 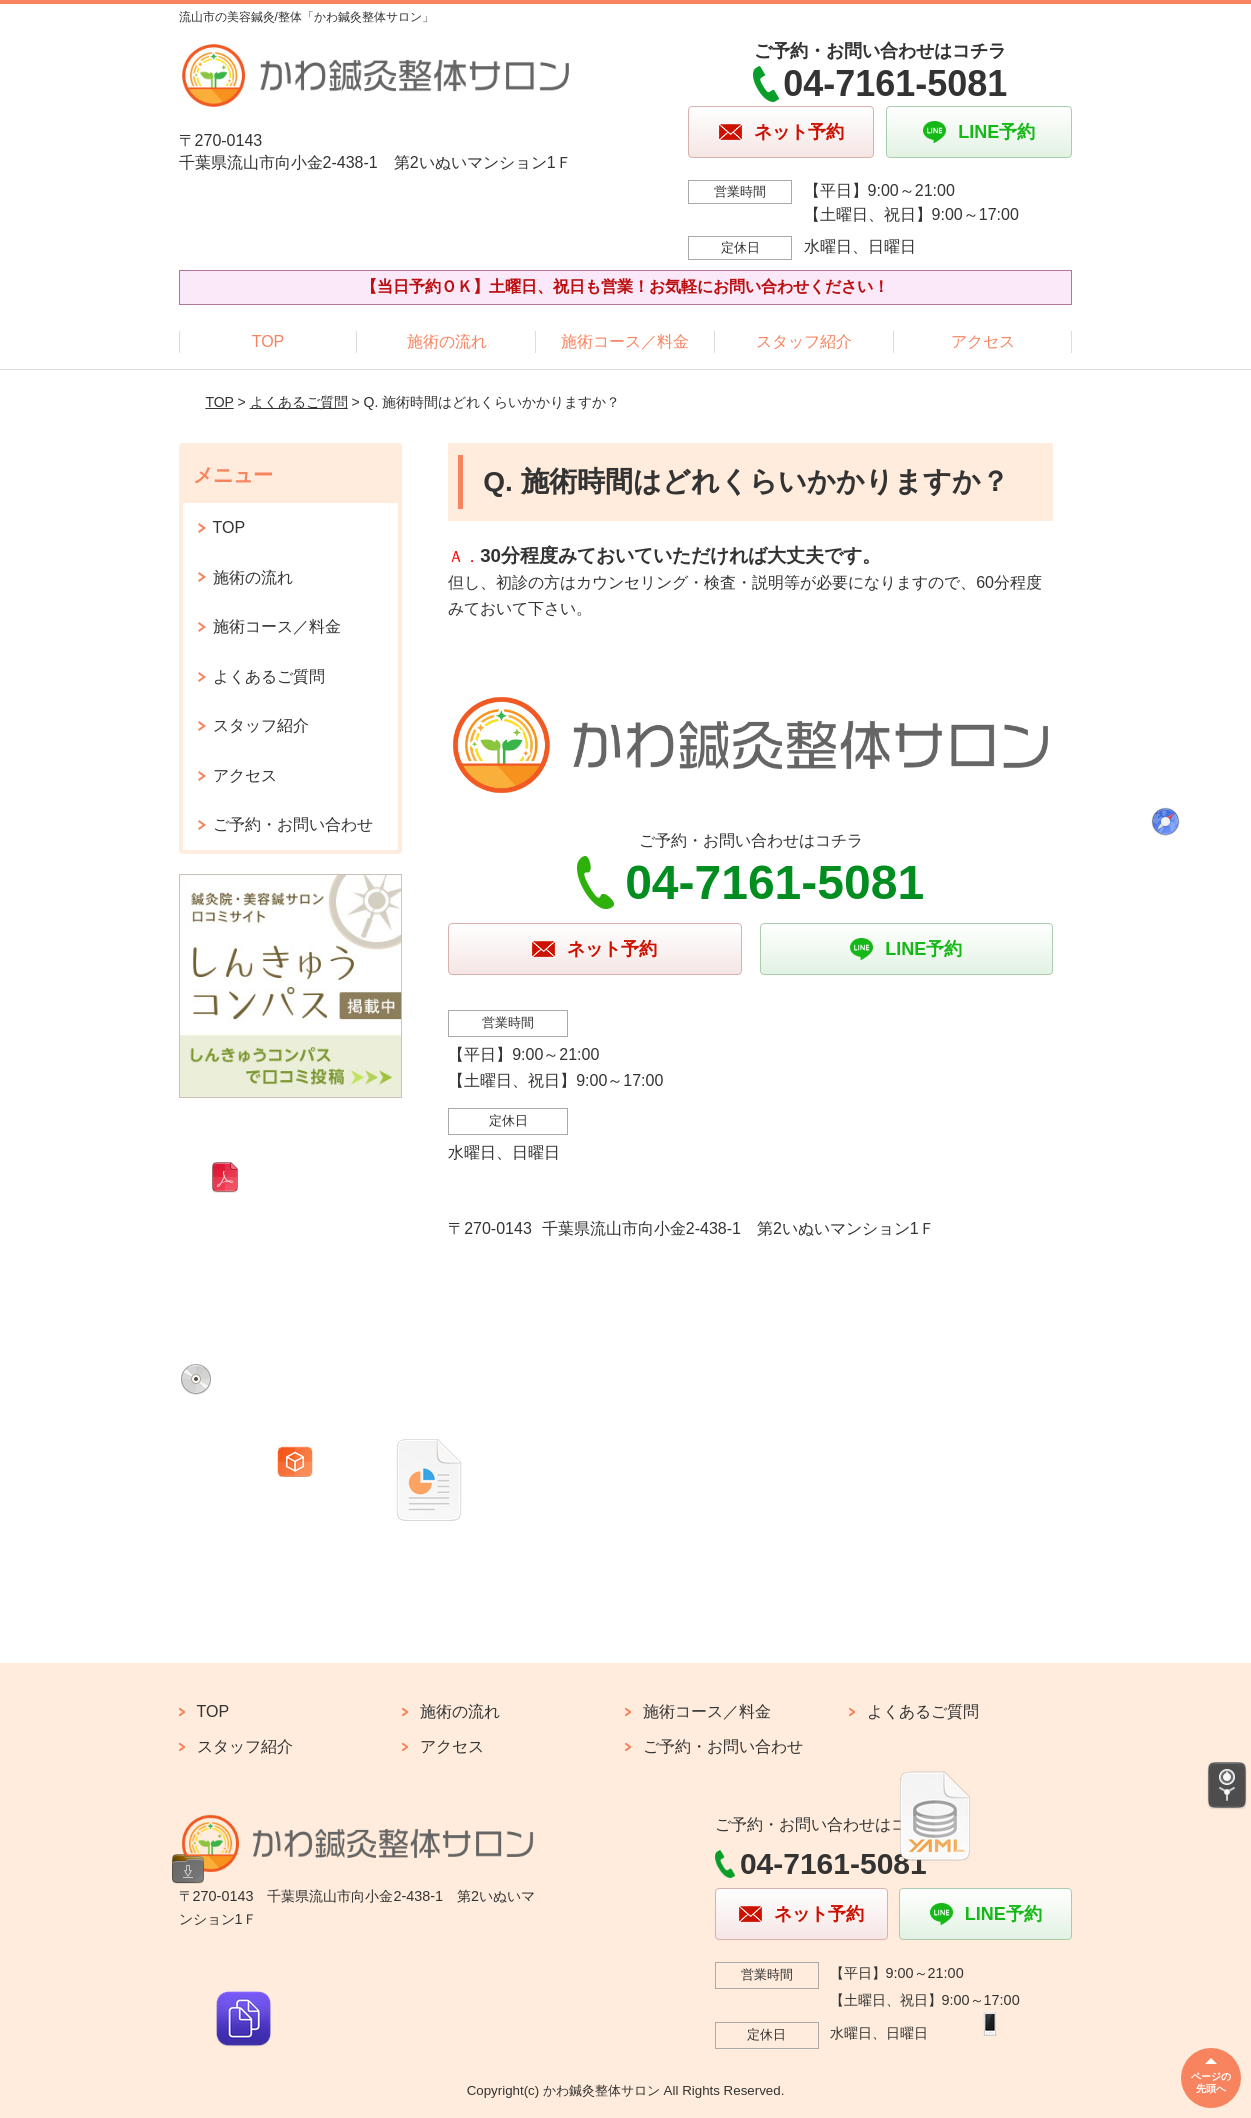 I want to click on duplicate or copy a document, so click(x=243, y=2018).